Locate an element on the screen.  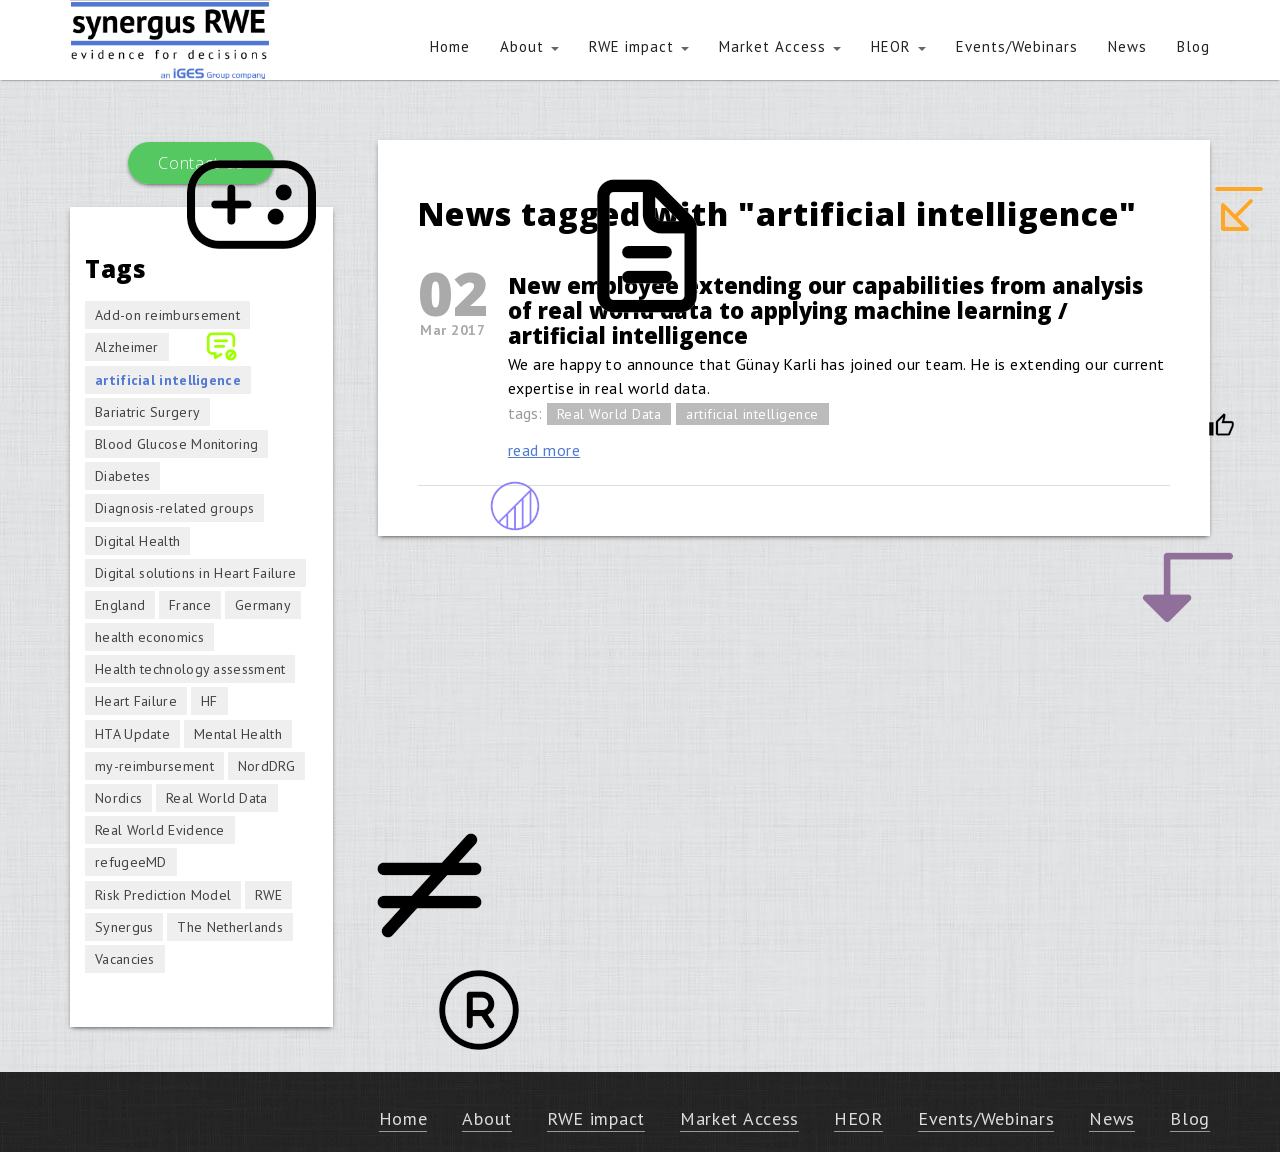
like or upvote content is located at coordinates (1221, 425).